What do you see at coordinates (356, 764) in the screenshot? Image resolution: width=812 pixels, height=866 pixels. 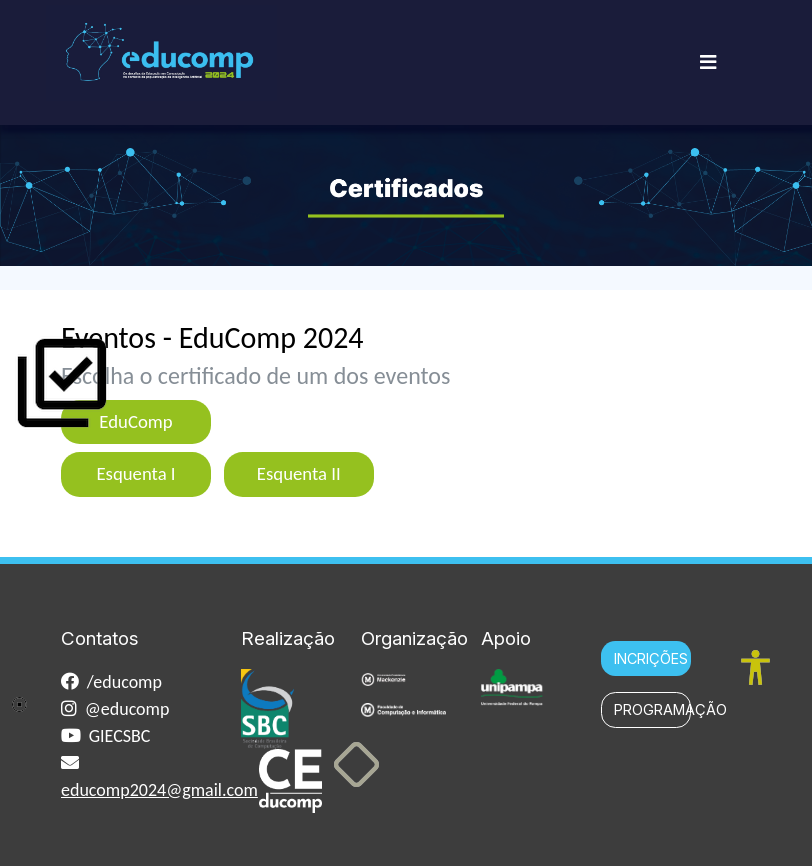 I see `indicates premium or VIP membership status` at bounding box center [356, 764].